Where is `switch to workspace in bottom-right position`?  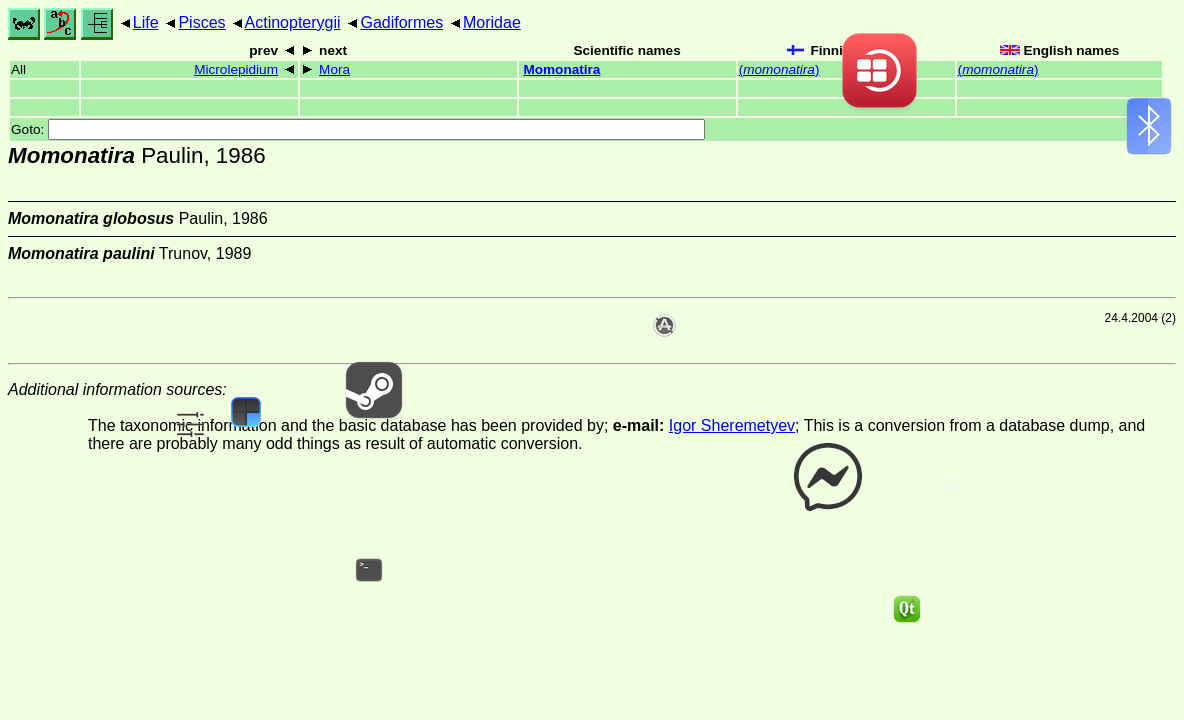
switch to workspace in bottom-right position is located at coordinates (246, 412).